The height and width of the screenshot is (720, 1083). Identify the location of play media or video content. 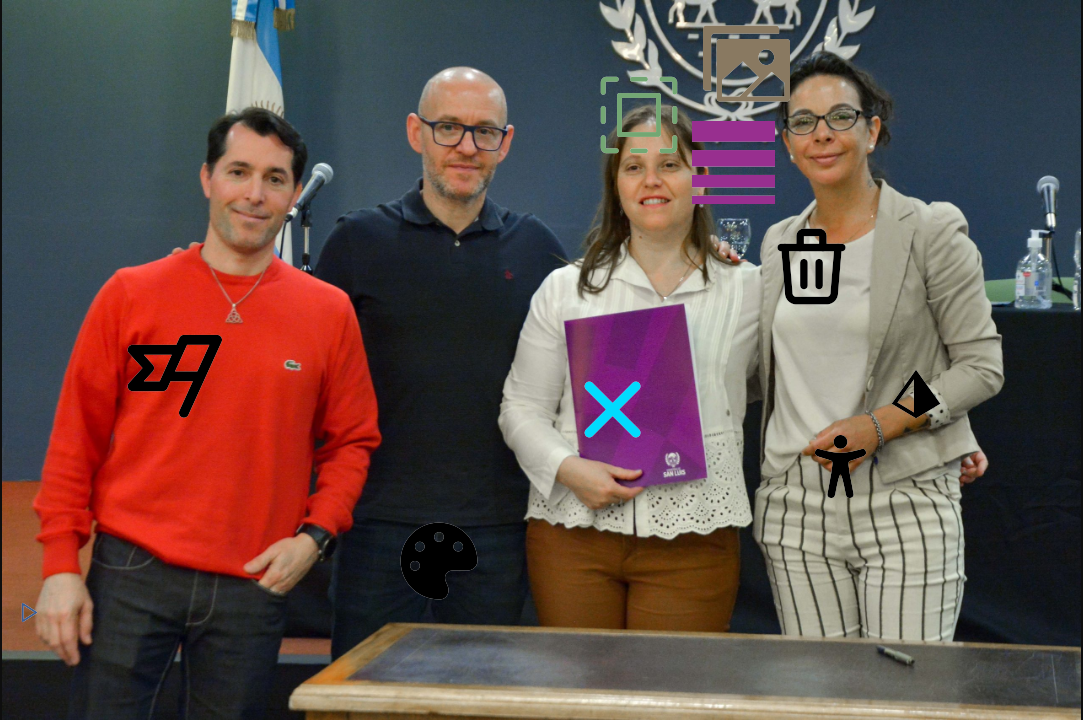
(29, 612).